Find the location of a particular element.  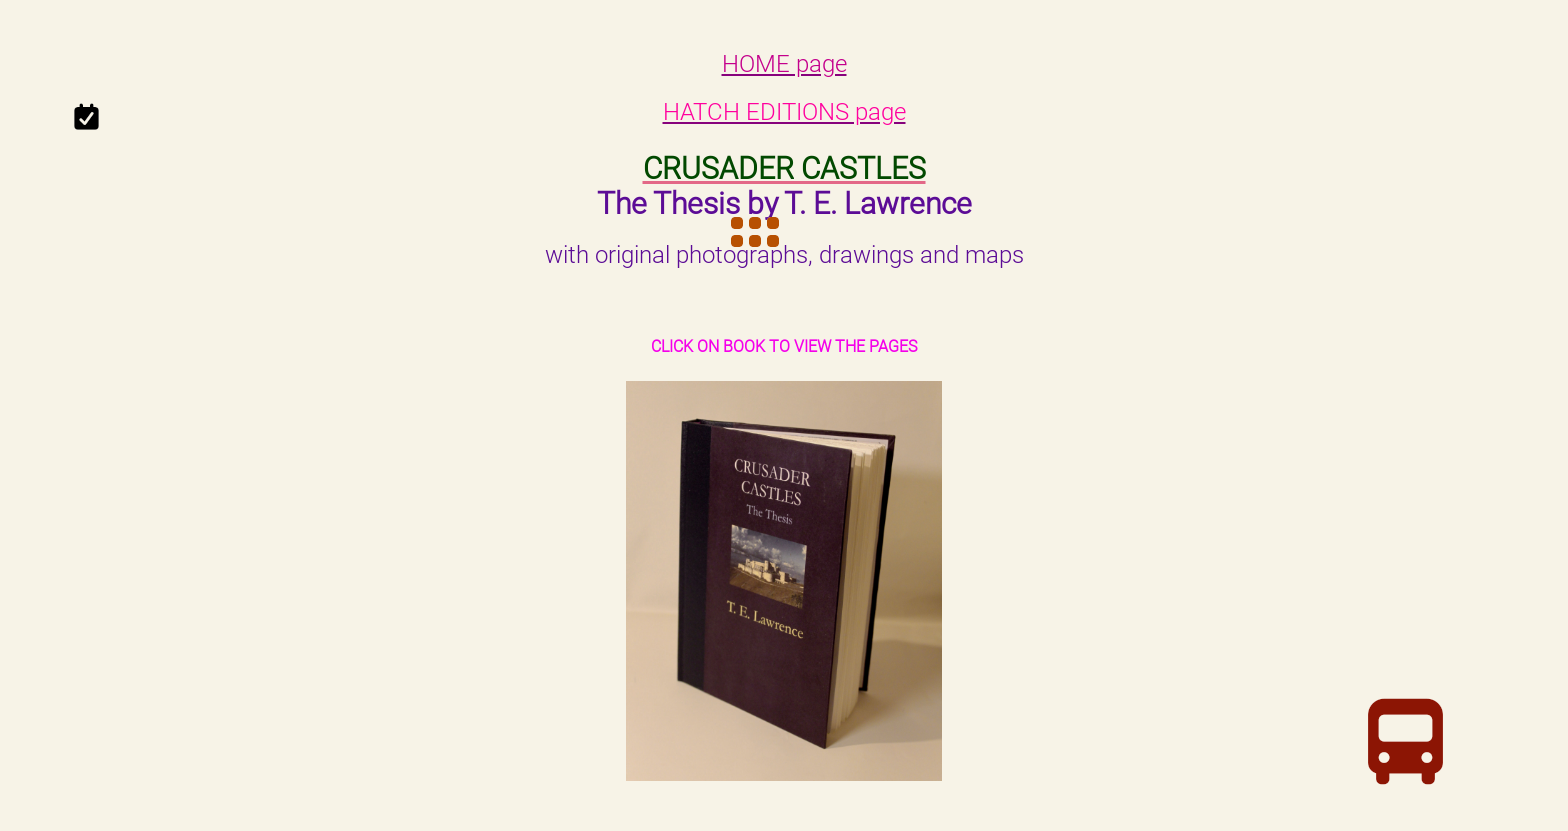

view bus routes or schedules is located at coordinates (1405, 741).